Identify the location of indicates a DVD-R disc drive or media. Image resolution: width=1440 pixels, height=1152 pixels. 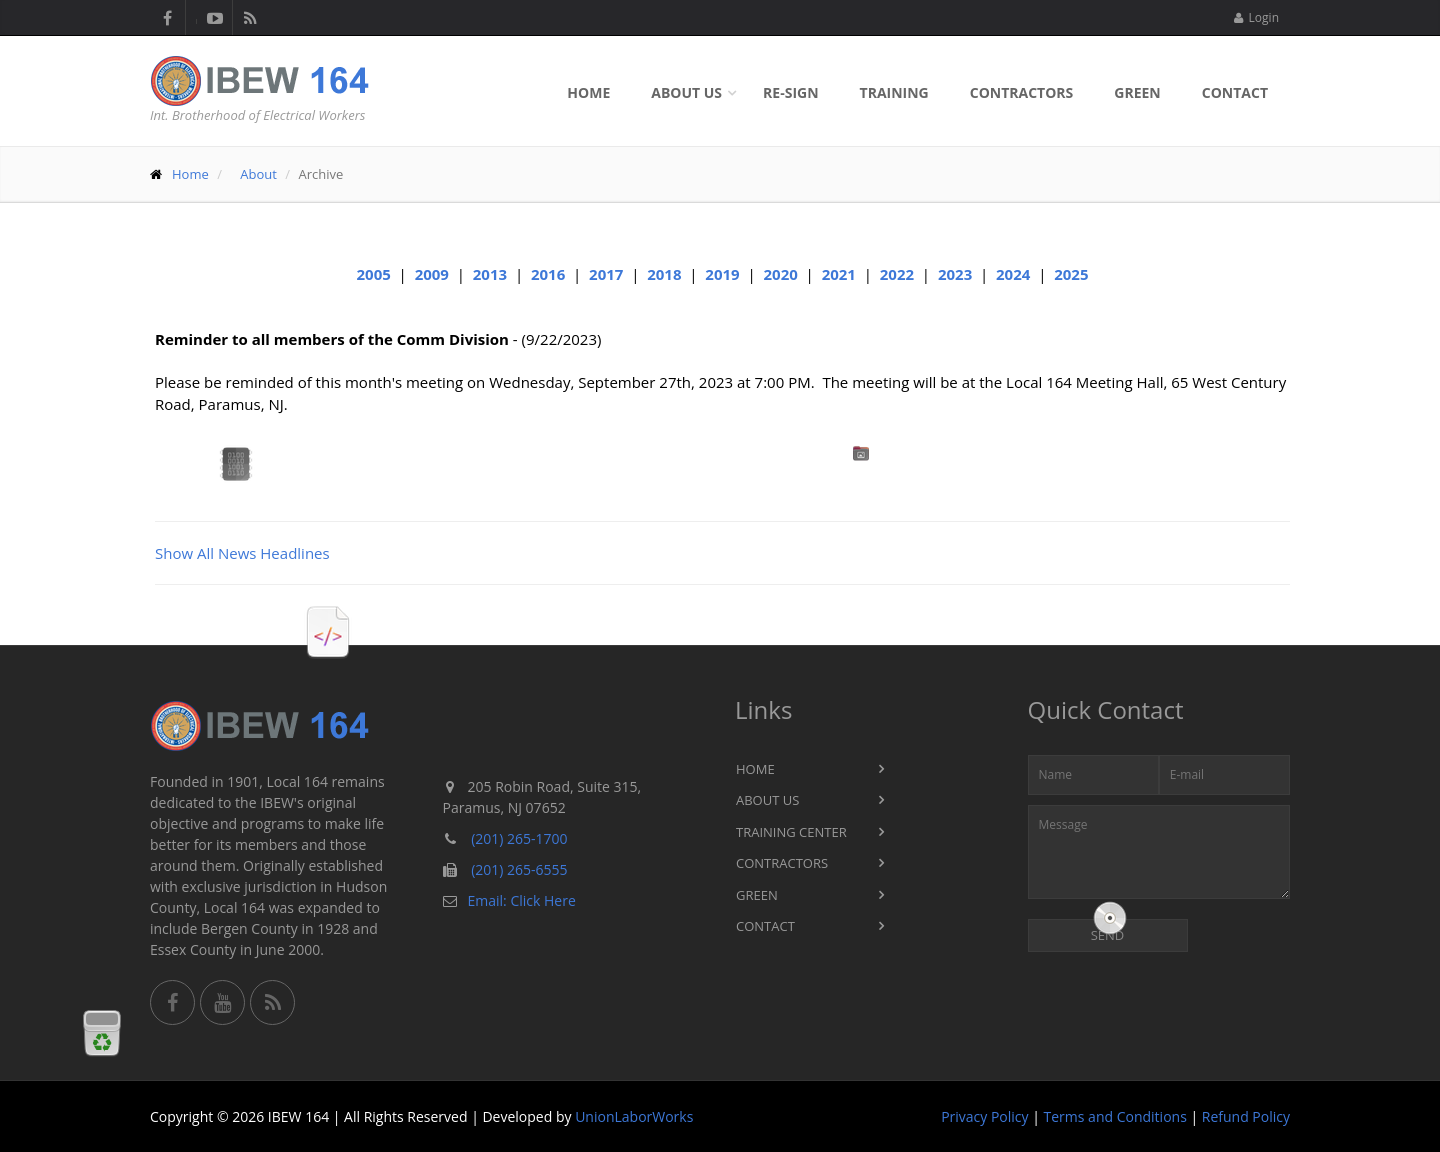
(1110, 918).